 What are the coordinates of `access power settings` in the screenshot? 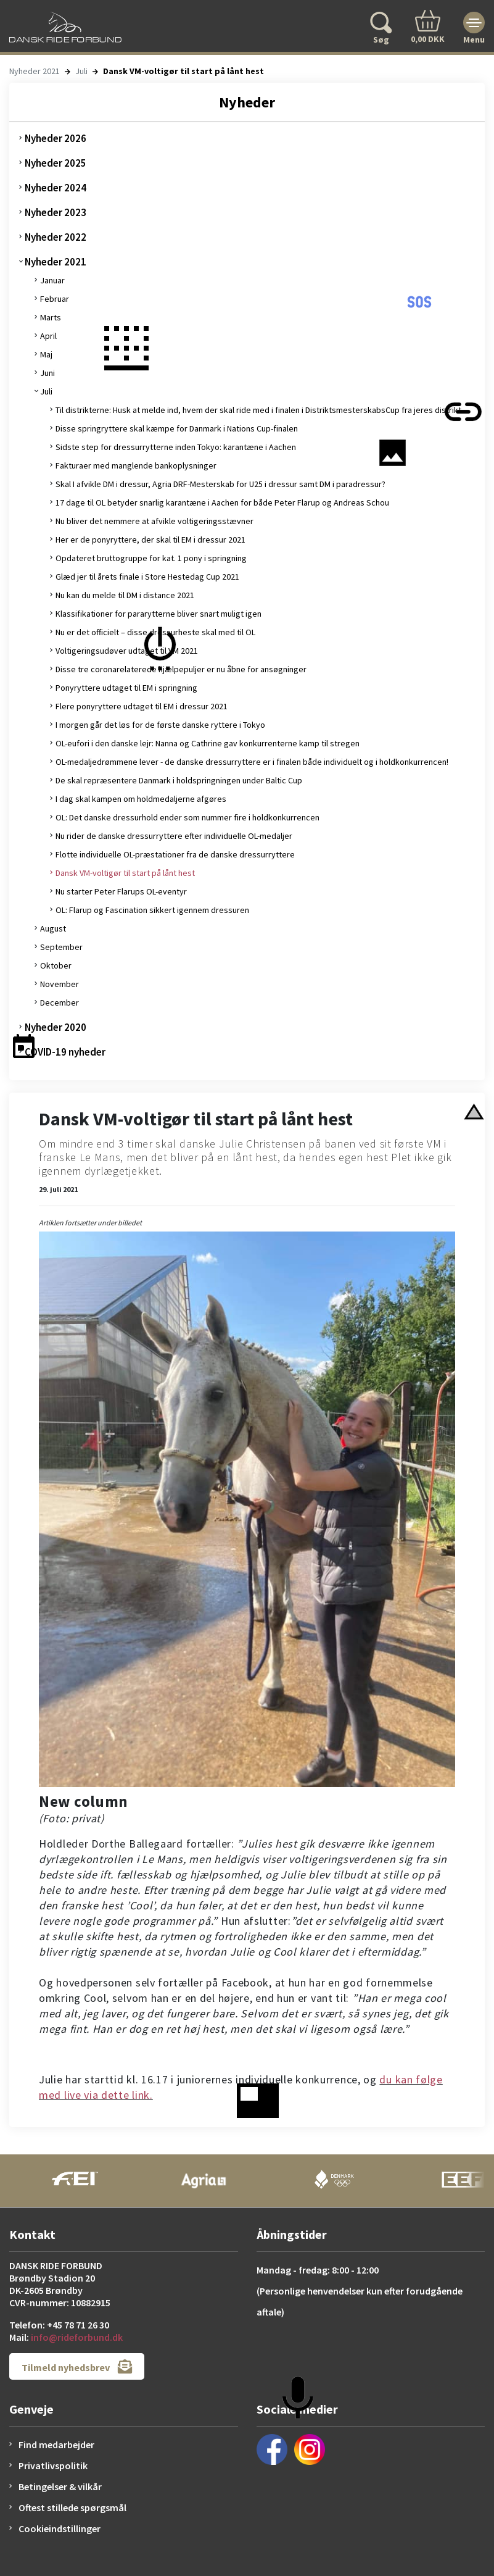 It's located at (160, 646).